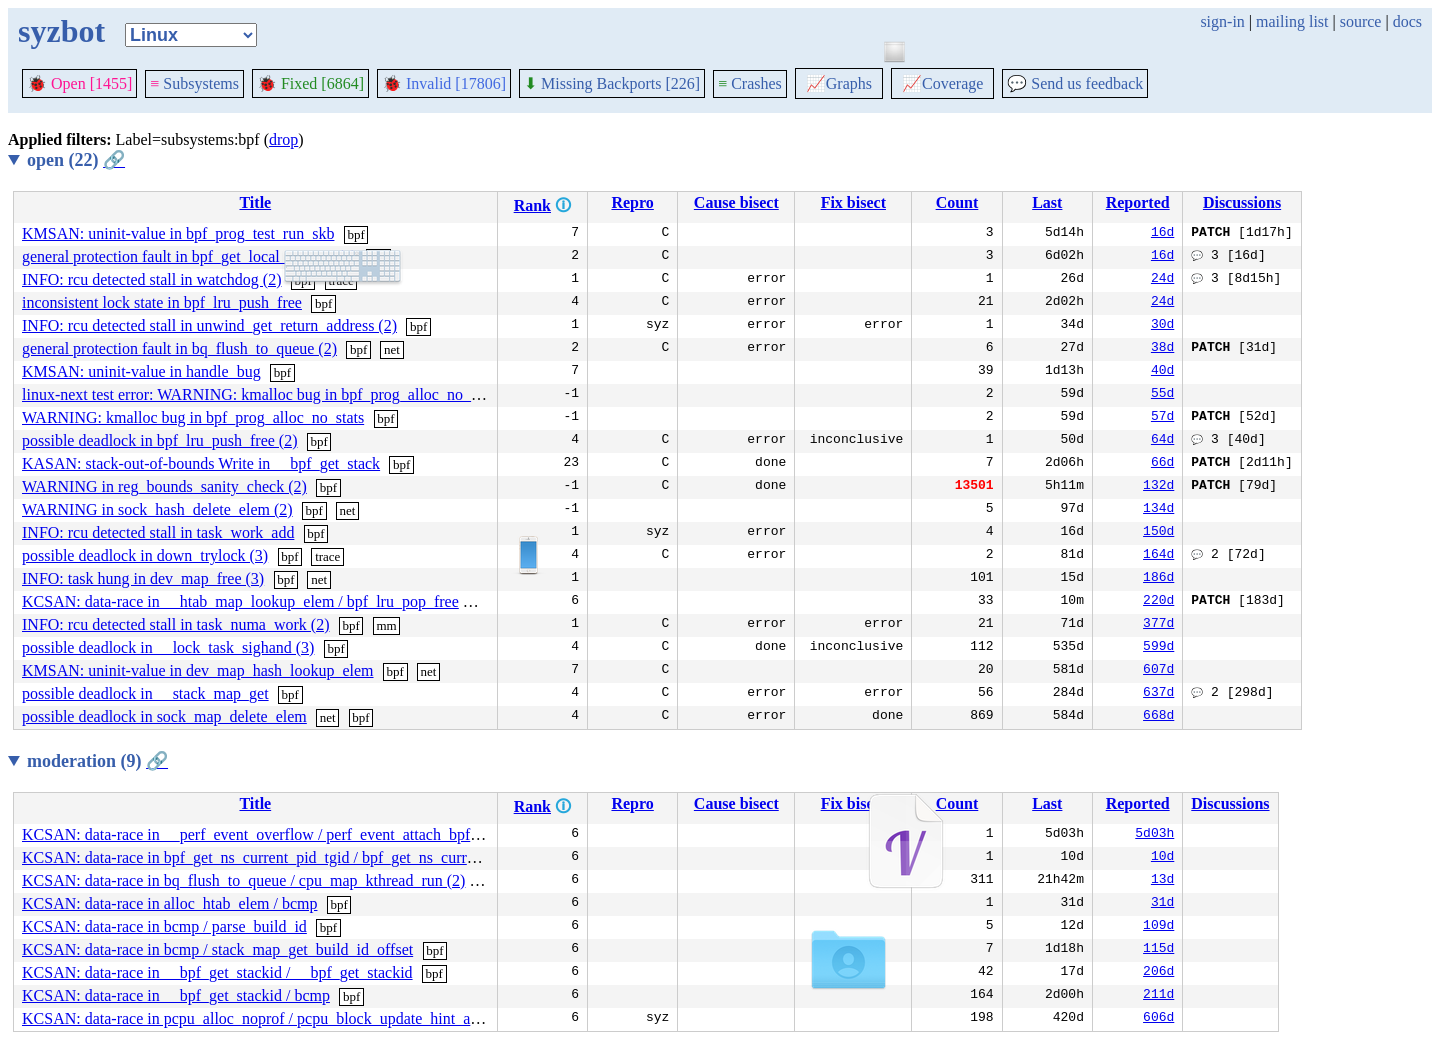 Image resolution: width=1440 pixels, height=1052 pixels. What do you see at coordinates (894, 52) in the screenshot?
I see `magic trackpad connected via bluetooth` at bounding box center [894, 52].